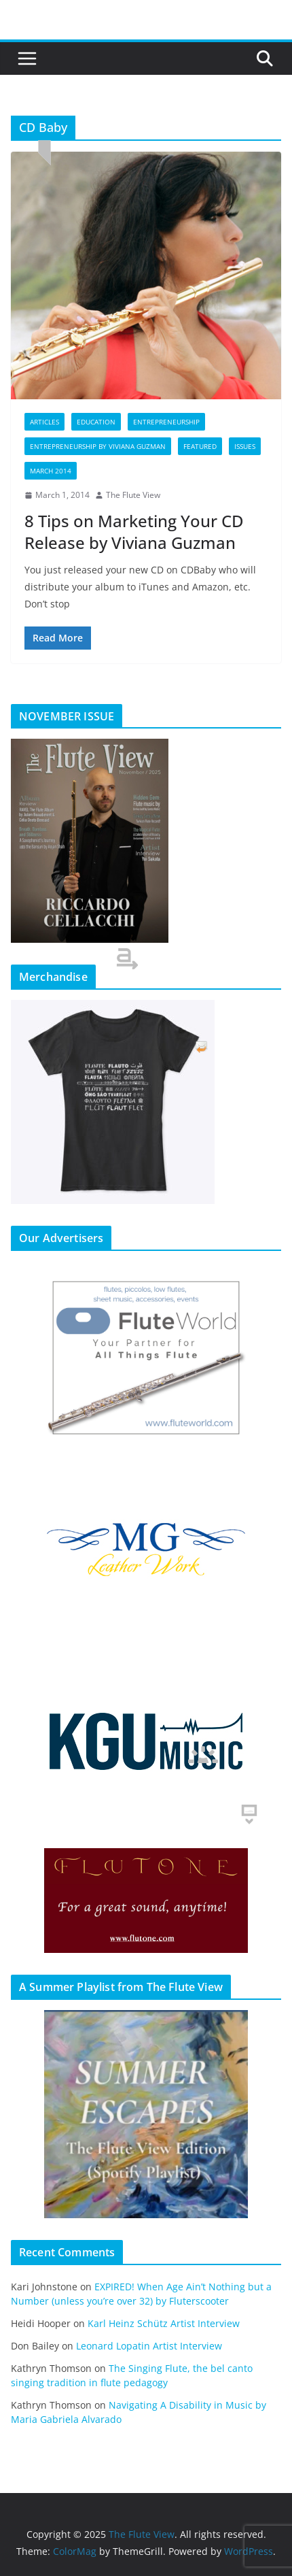 This screenshot has width=292, height=2576. What do you see at coordinates (201, 1046) in the screenshot?
I see `reply to the sender of this email` at bounding box center [201, 1046].